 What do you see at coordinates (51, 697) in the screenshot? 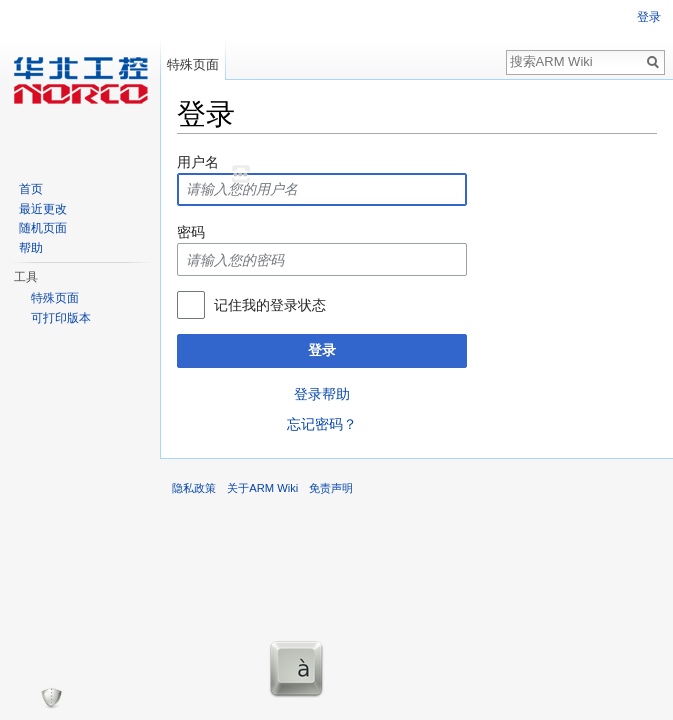
I see `indicates medium security level` at bounding box center [51, 697].